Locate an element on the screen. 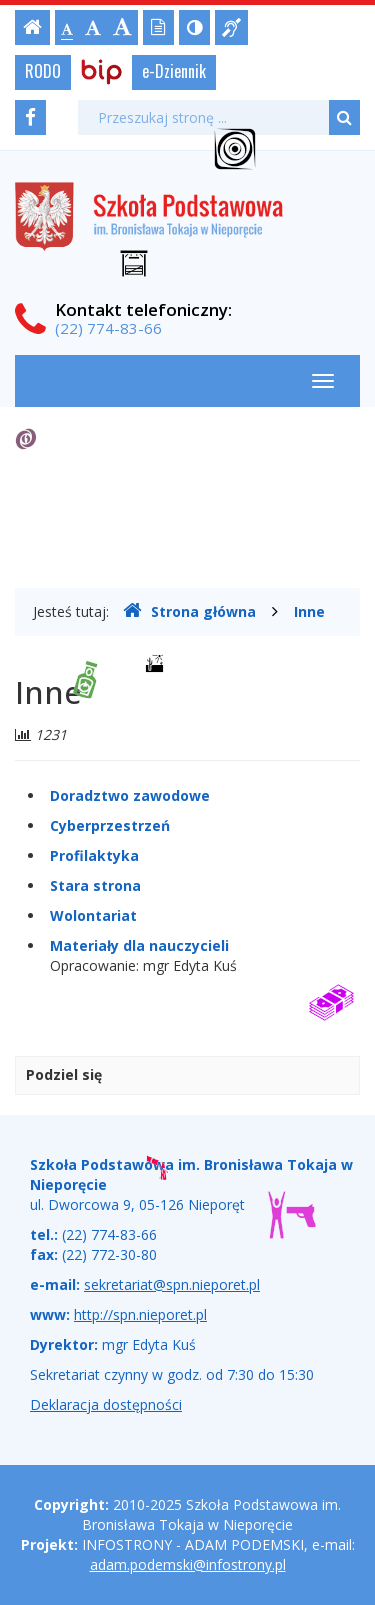  access ranch or farm management features is located at coordinates (134, 263).